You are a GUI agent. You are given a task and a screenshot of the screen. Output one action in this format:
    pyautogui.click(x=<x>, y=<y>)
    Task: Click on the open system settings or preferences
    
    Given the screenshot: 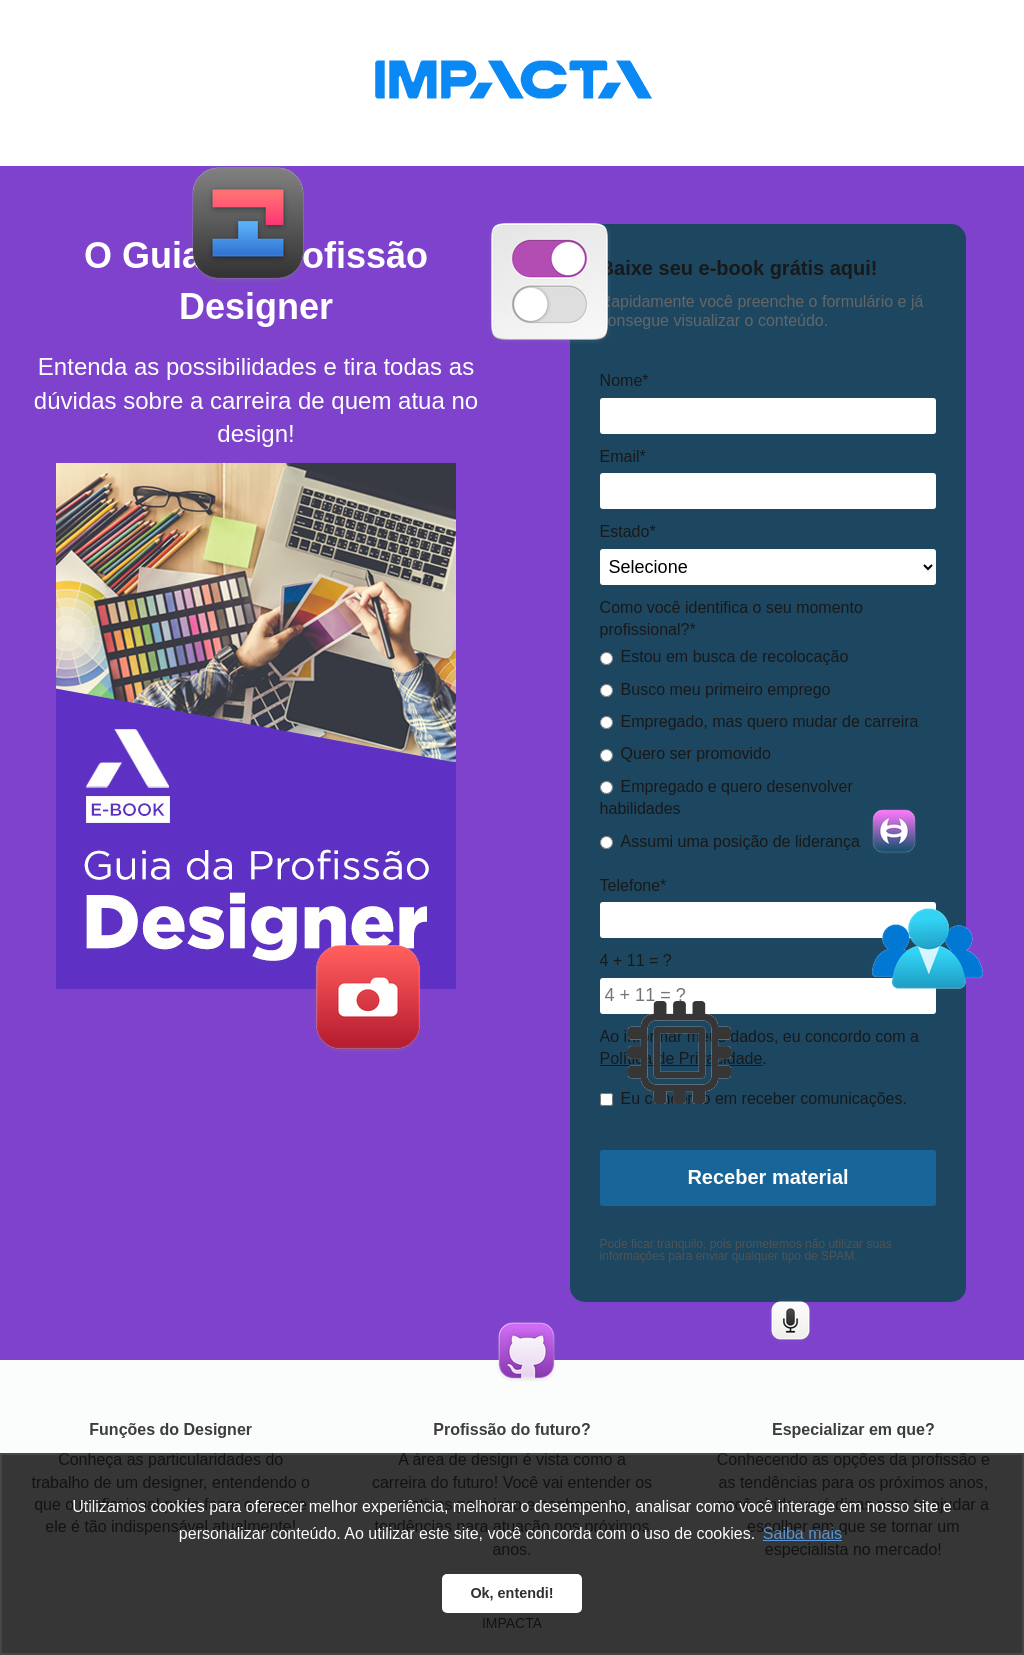 What is the action you would take?
    pyautogui.click(x=549, y=281)
    